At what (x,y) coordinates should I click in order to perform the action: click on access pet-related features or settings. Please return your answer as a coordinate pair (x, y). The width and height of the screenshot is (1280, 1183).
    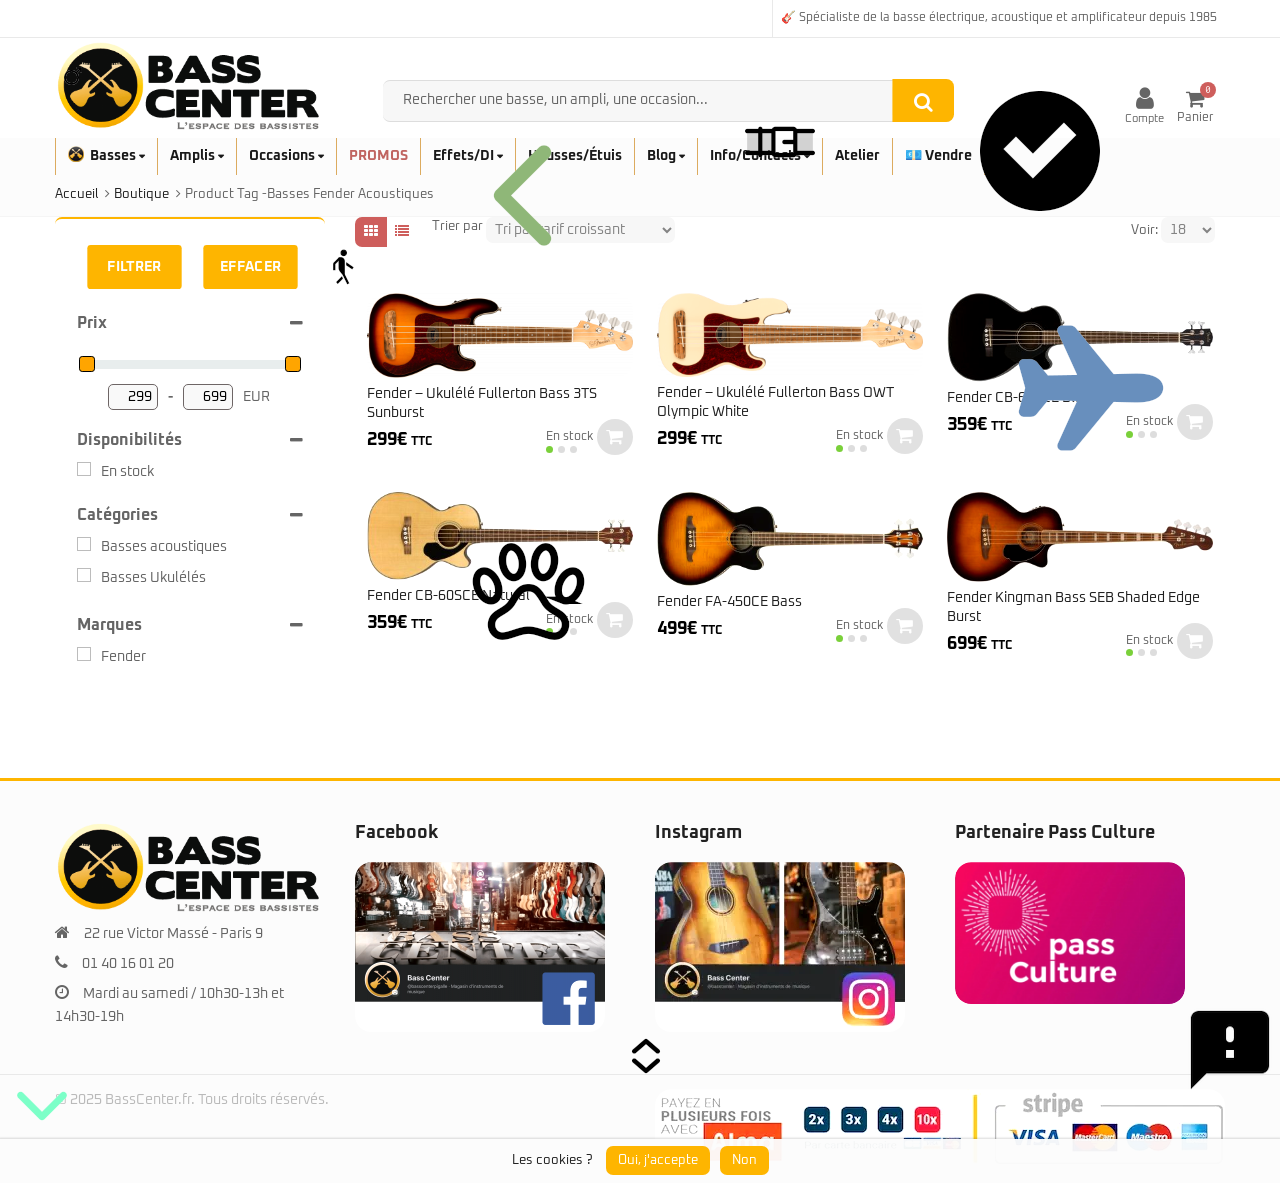
    Looking at the image, I should click on (528, 591).